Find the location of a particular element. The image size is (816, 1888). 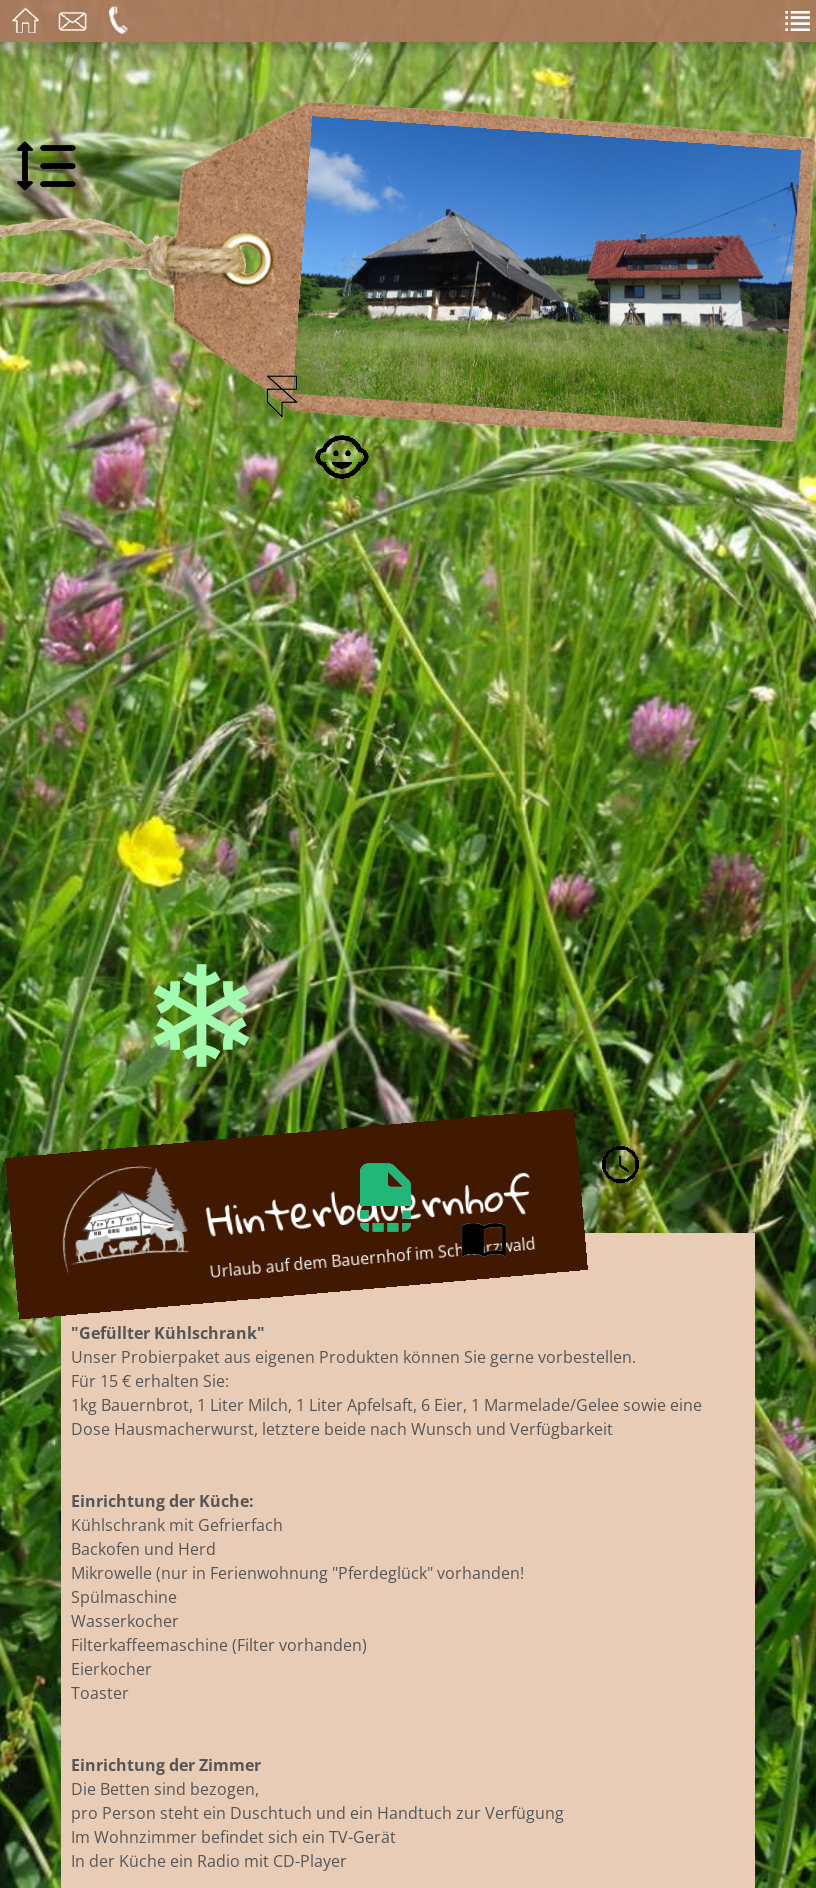

import contacts from address book is located at coordinates (484, 1238).